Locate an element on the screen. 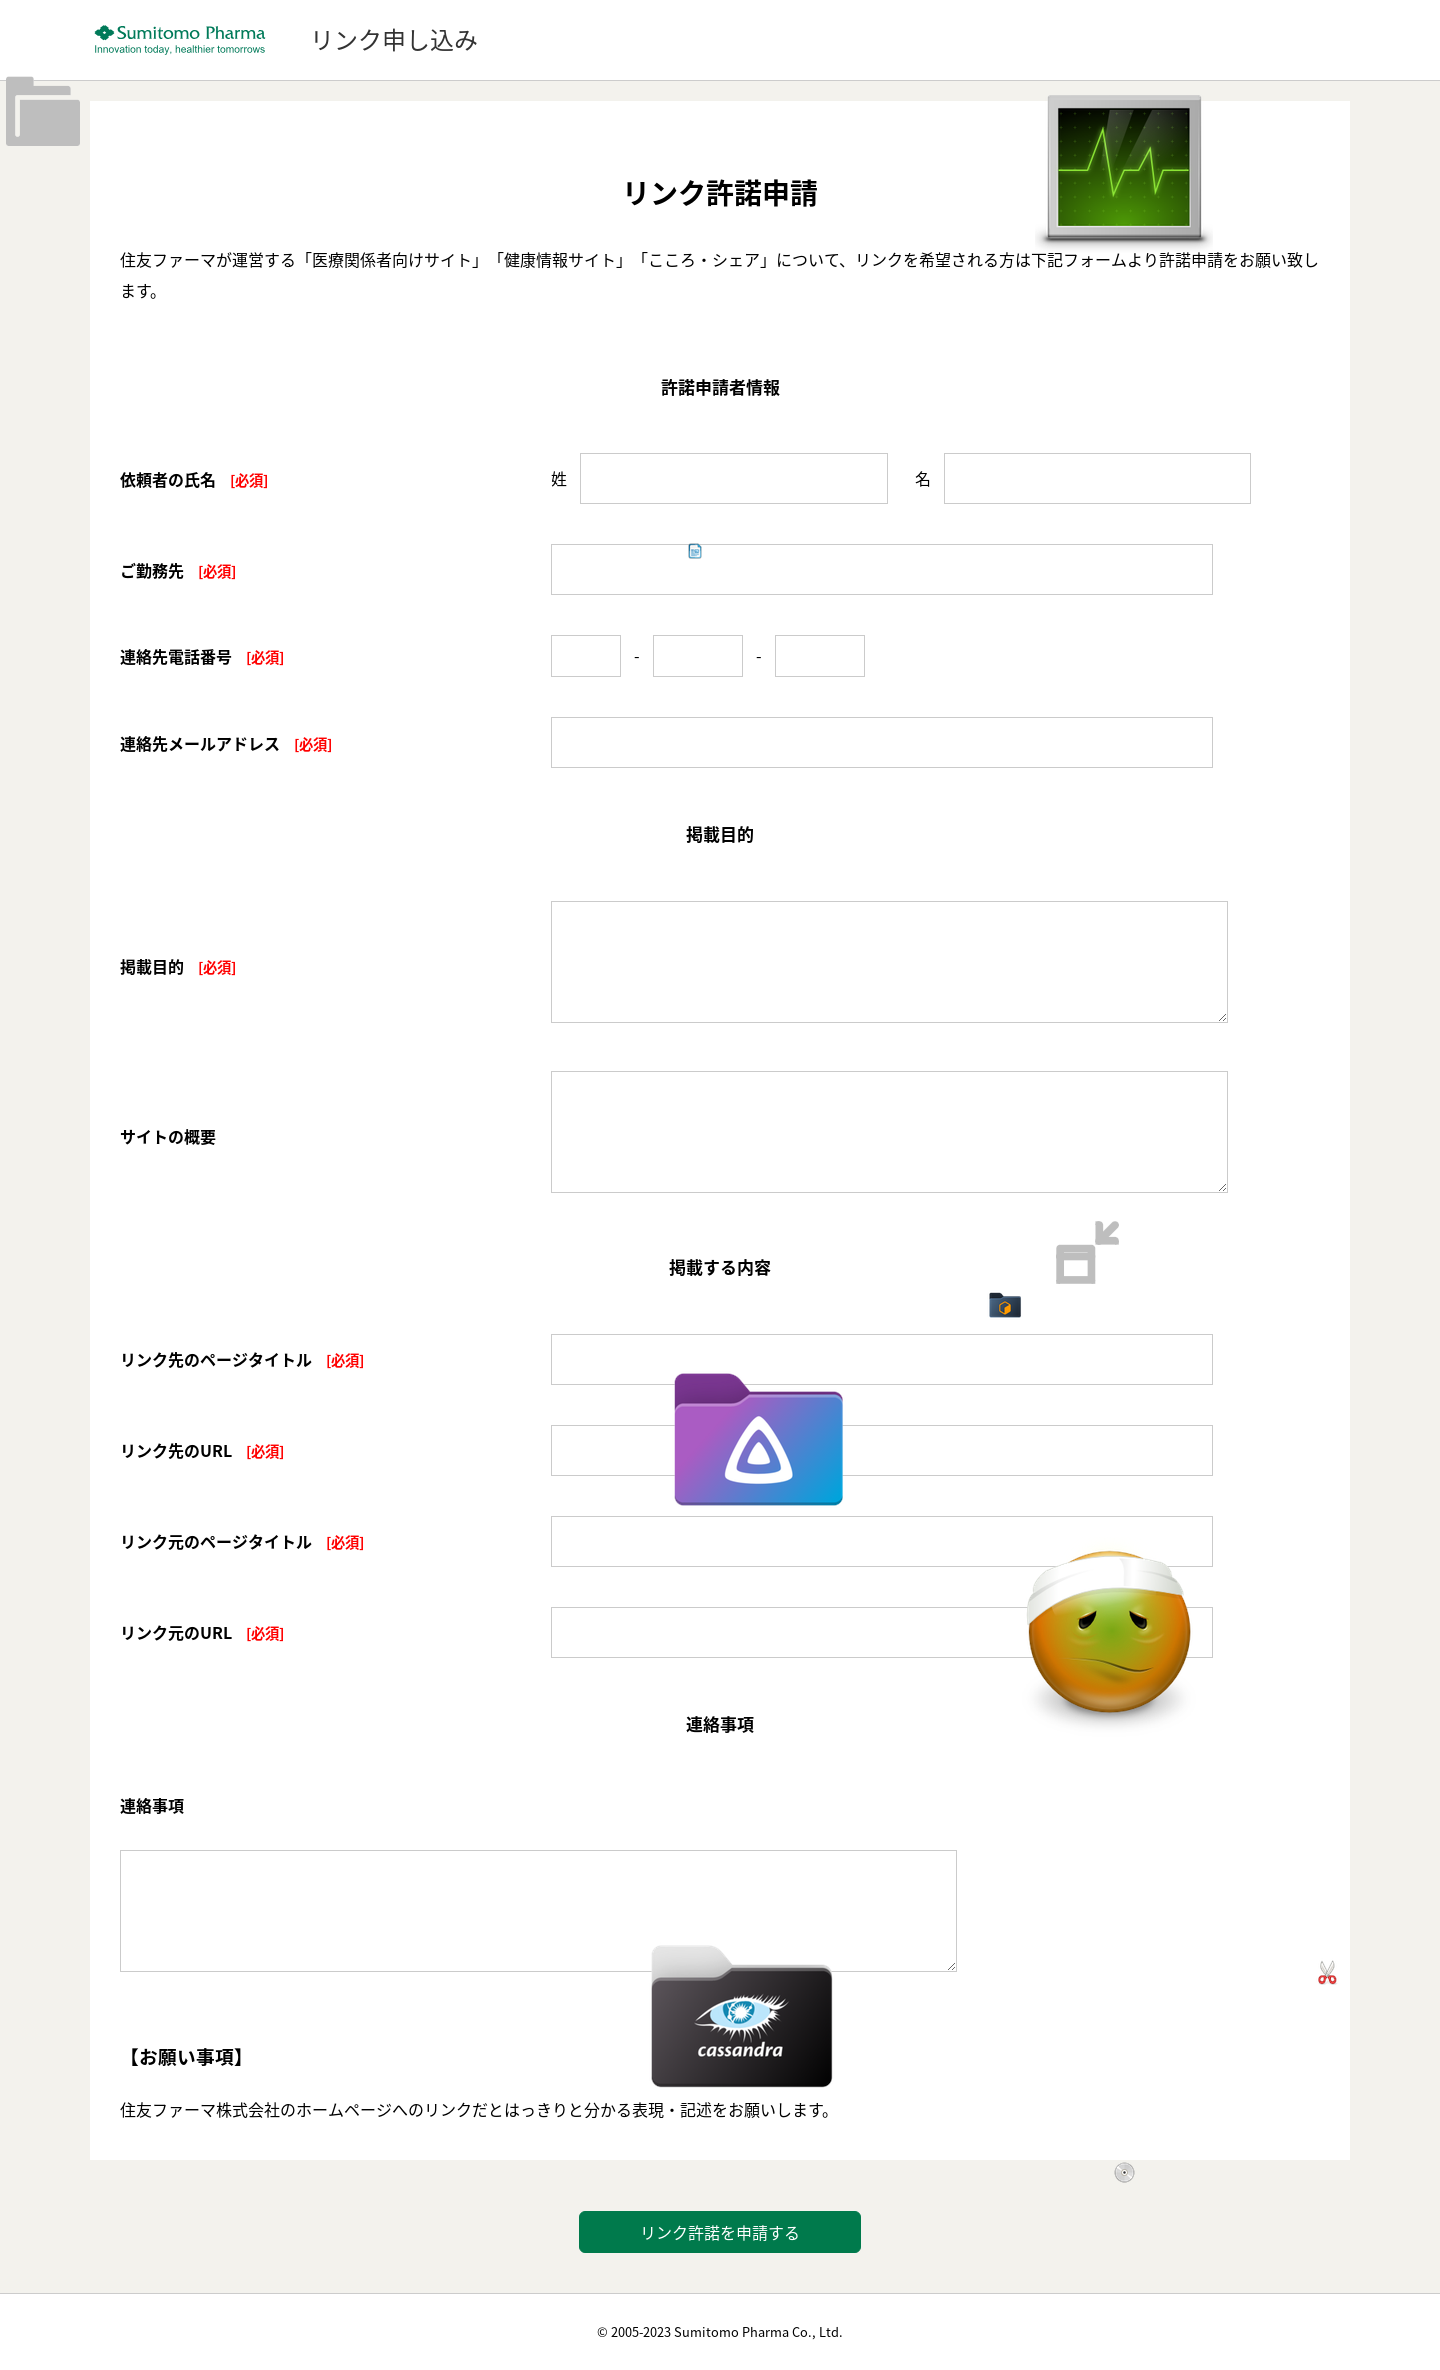 This screenshot has height=2370, width=1440. open a text document template file is located at coordinates (695, 551).